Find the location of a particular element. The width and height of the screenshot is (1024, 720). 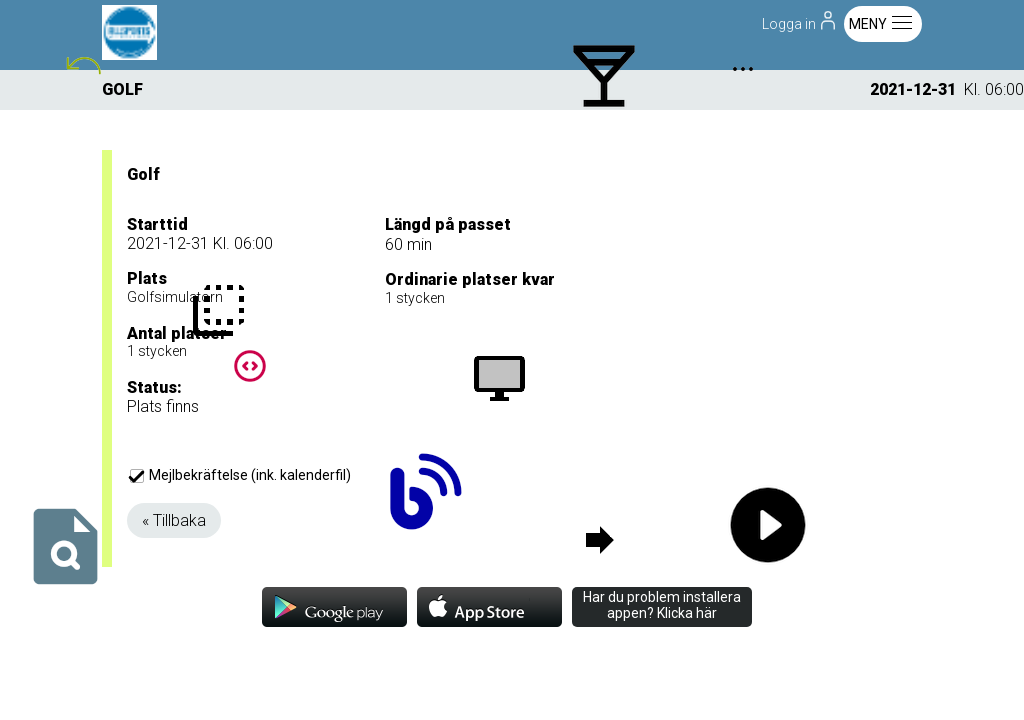

undo previous action is located at coordinates (84, 64).